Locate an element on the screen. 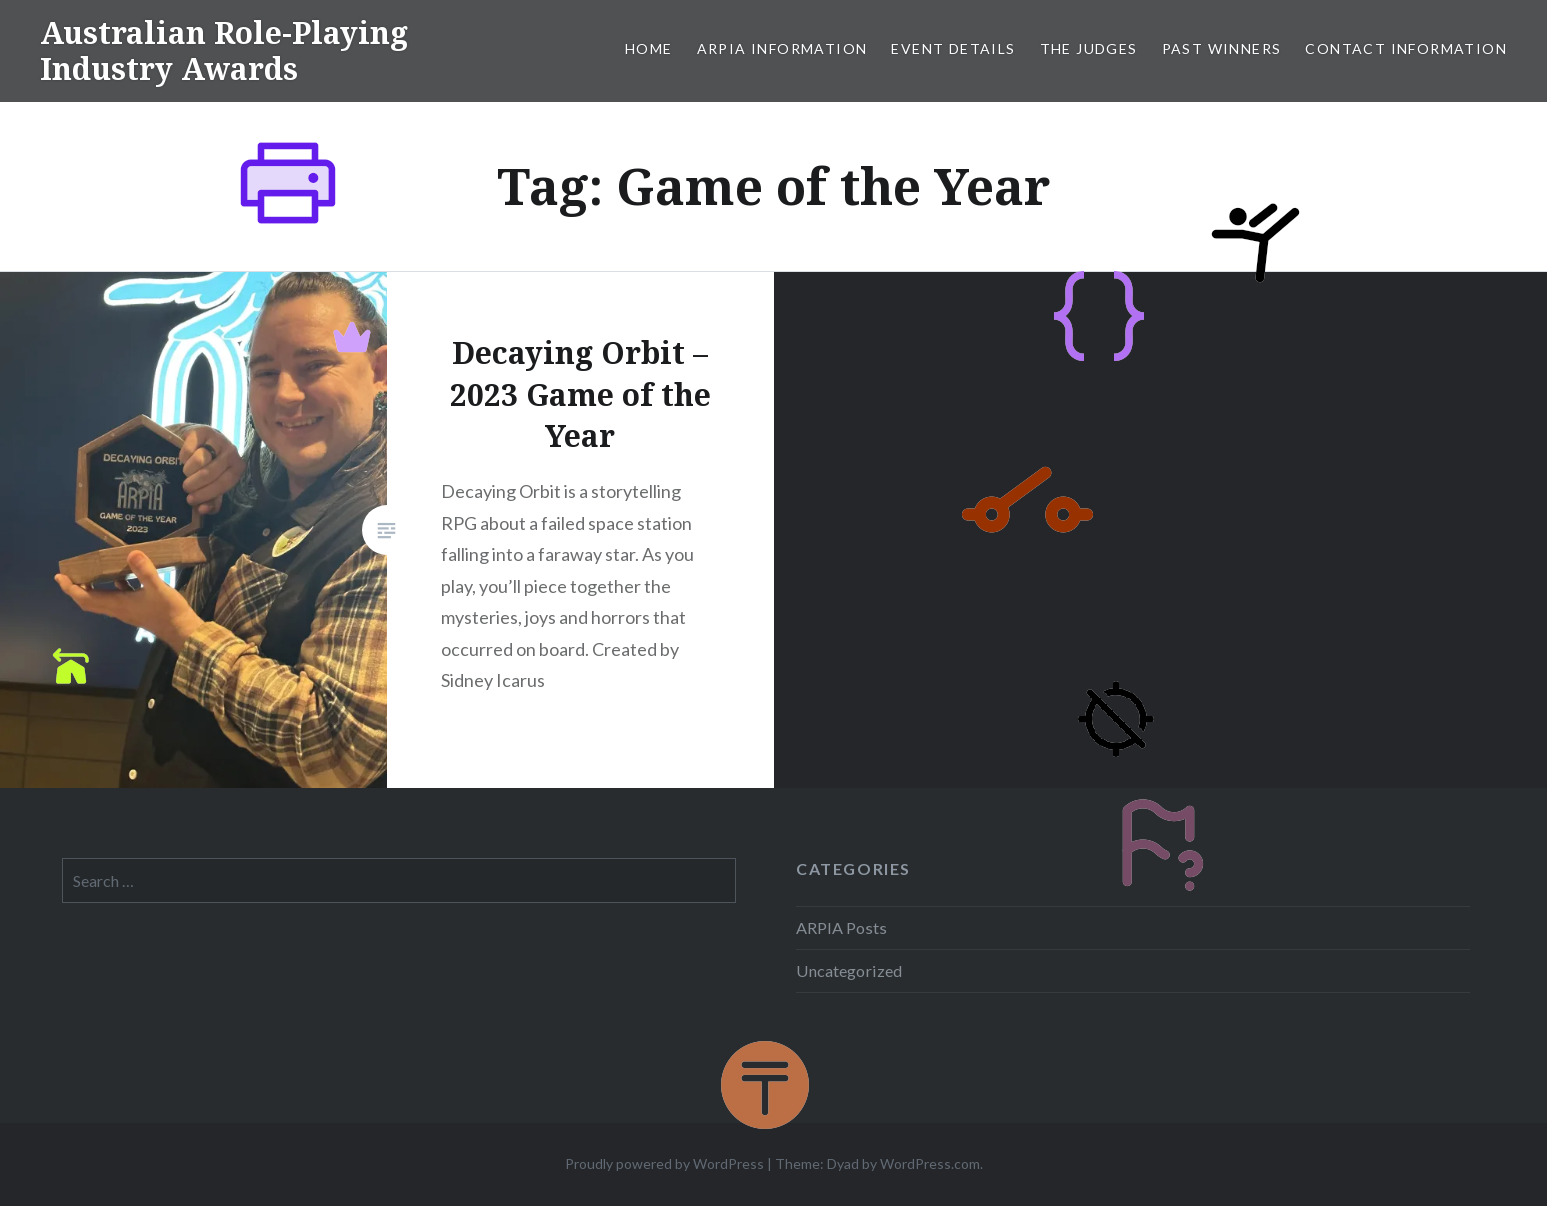 The image size is (1547, 1206). return to campsite or base location is located at coordinates (71, 666).